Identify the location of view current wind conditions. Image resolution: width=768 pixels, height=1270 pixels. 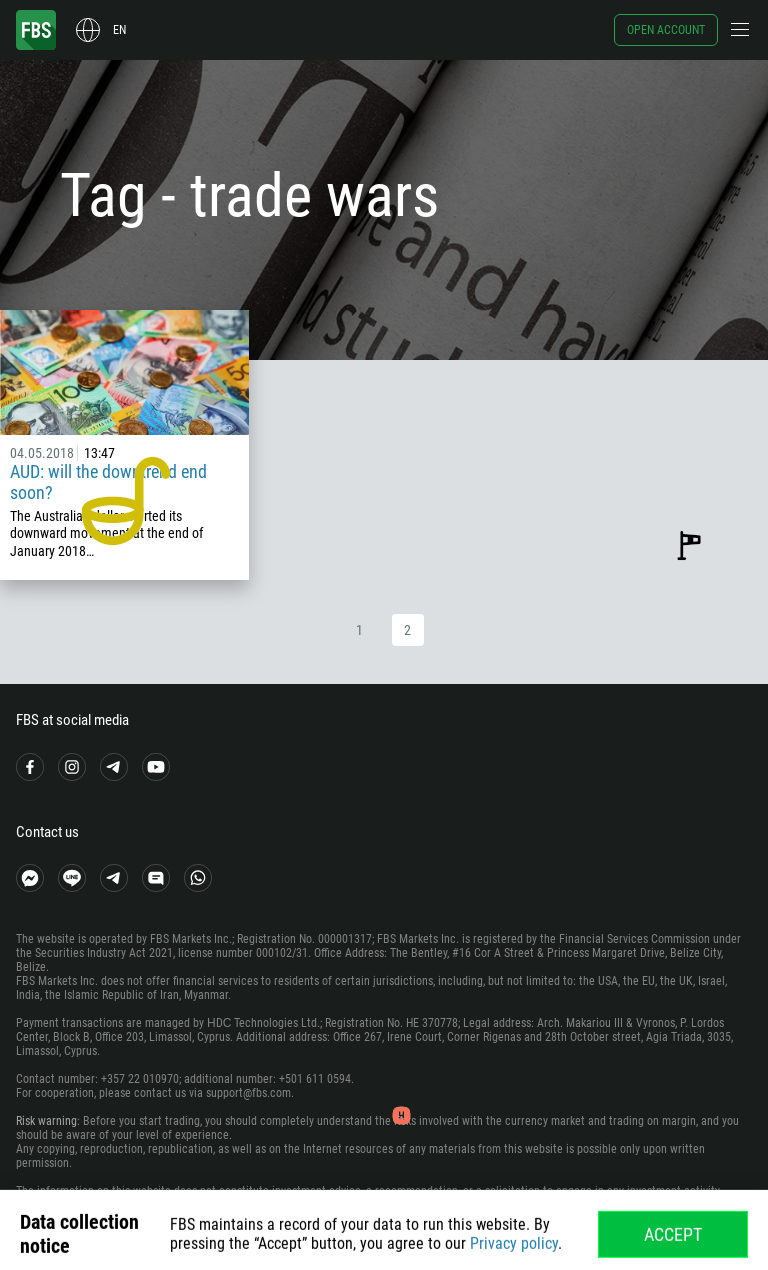
(690, 545).